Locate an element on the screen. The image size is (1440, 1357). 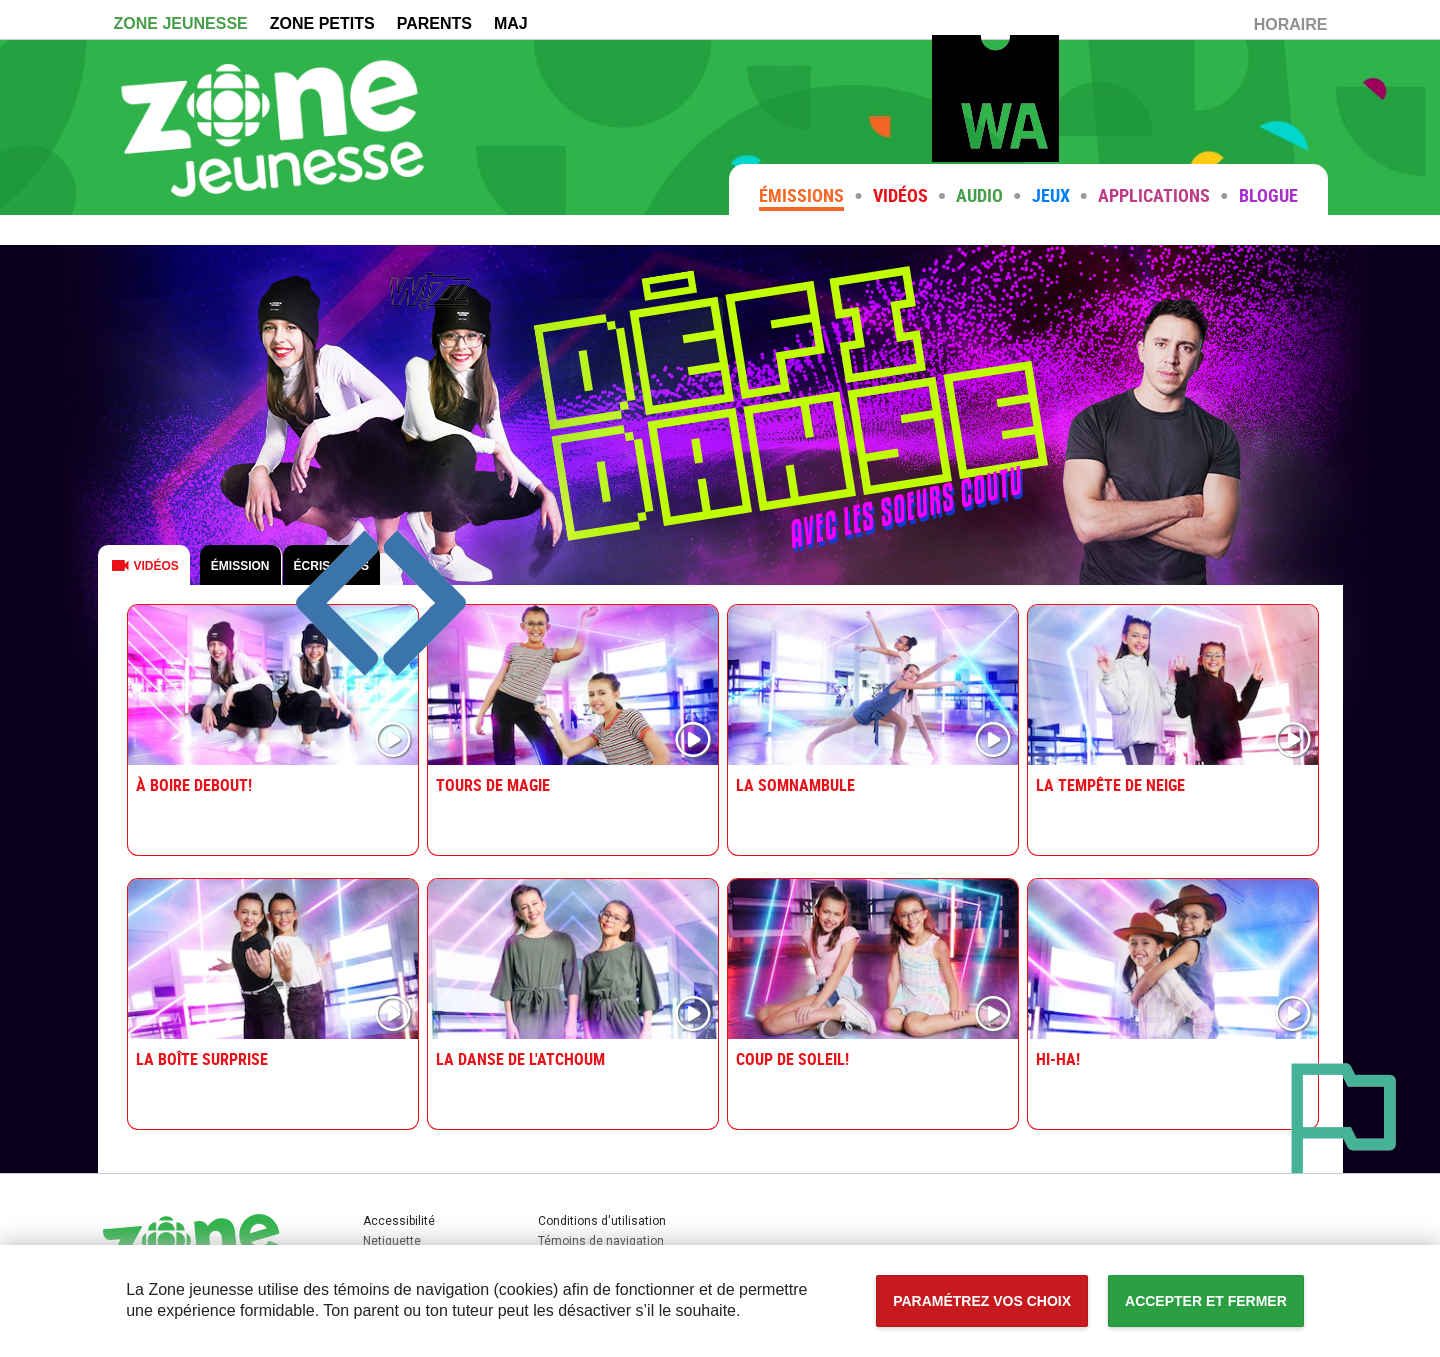
visit the Wizz Air website or app is located at coordinates (430, 291).